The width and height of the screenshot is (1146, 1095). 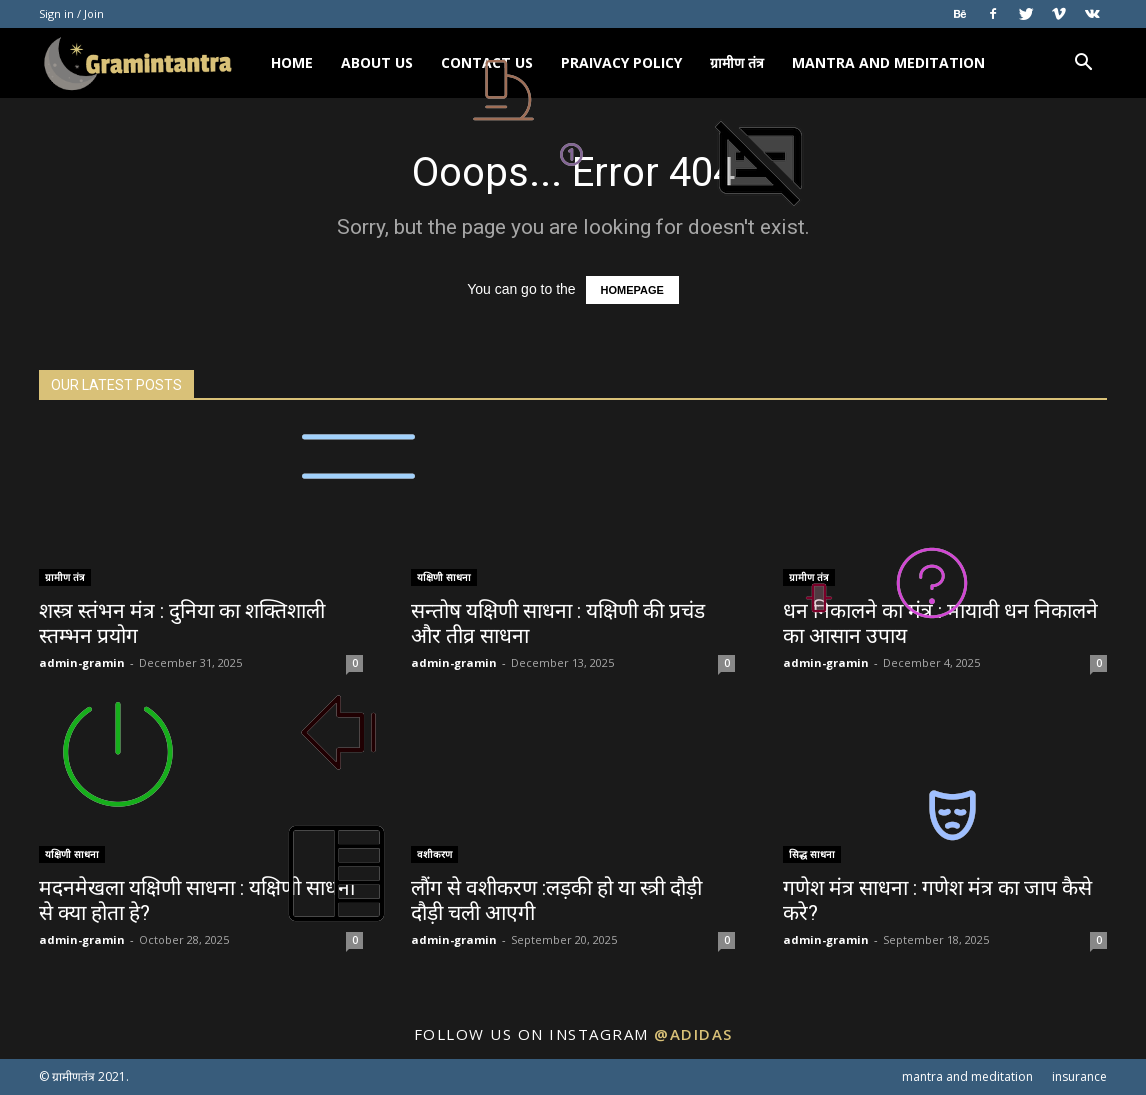 I want to click on go back to the previous screen, so click(x=341, y=732).